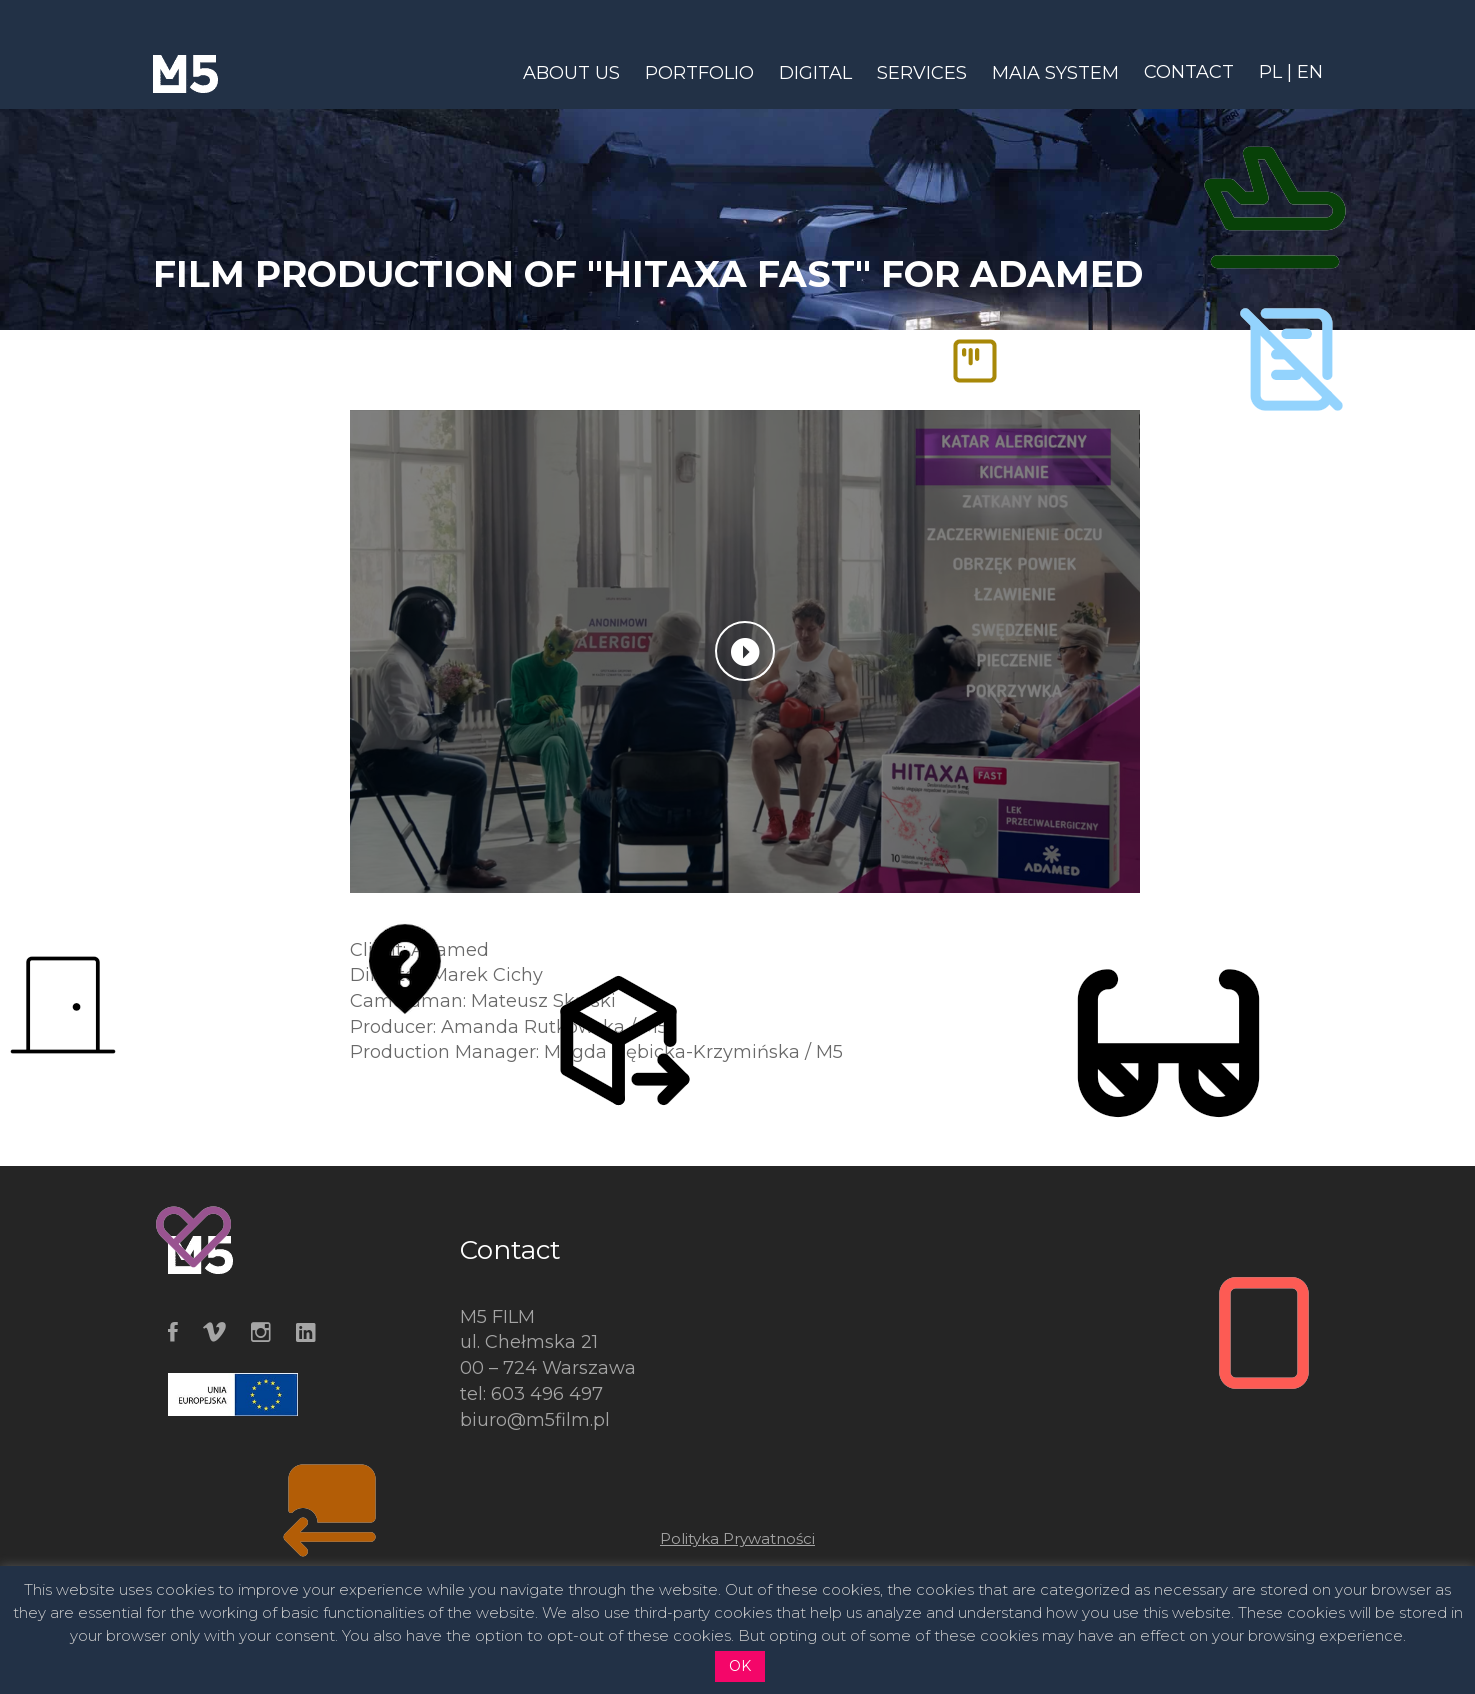 The width and height of the screenshot is (1475, 1694). What do you see at coordinates (63, 1005) in the screenshot?
I see `log out or exit the application` at bounding box center [63, 1005].